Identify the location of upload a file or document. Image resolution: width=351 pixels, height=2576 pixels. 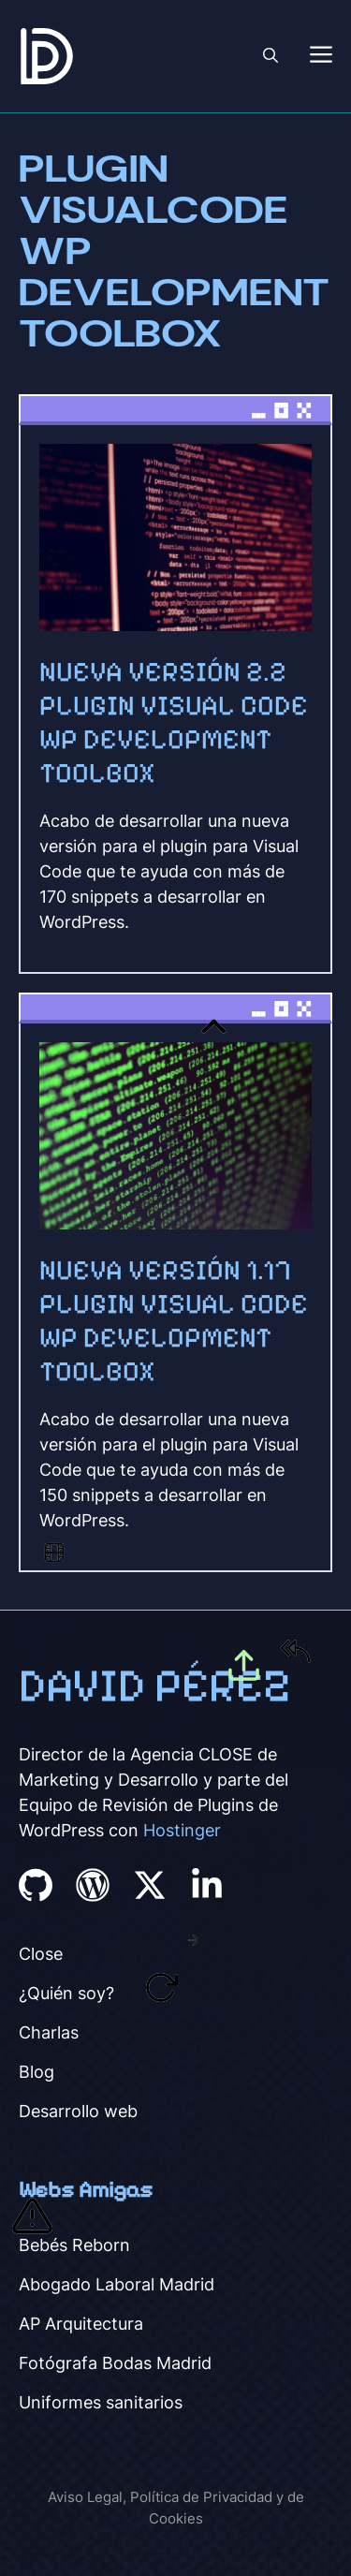
(243, 1665).